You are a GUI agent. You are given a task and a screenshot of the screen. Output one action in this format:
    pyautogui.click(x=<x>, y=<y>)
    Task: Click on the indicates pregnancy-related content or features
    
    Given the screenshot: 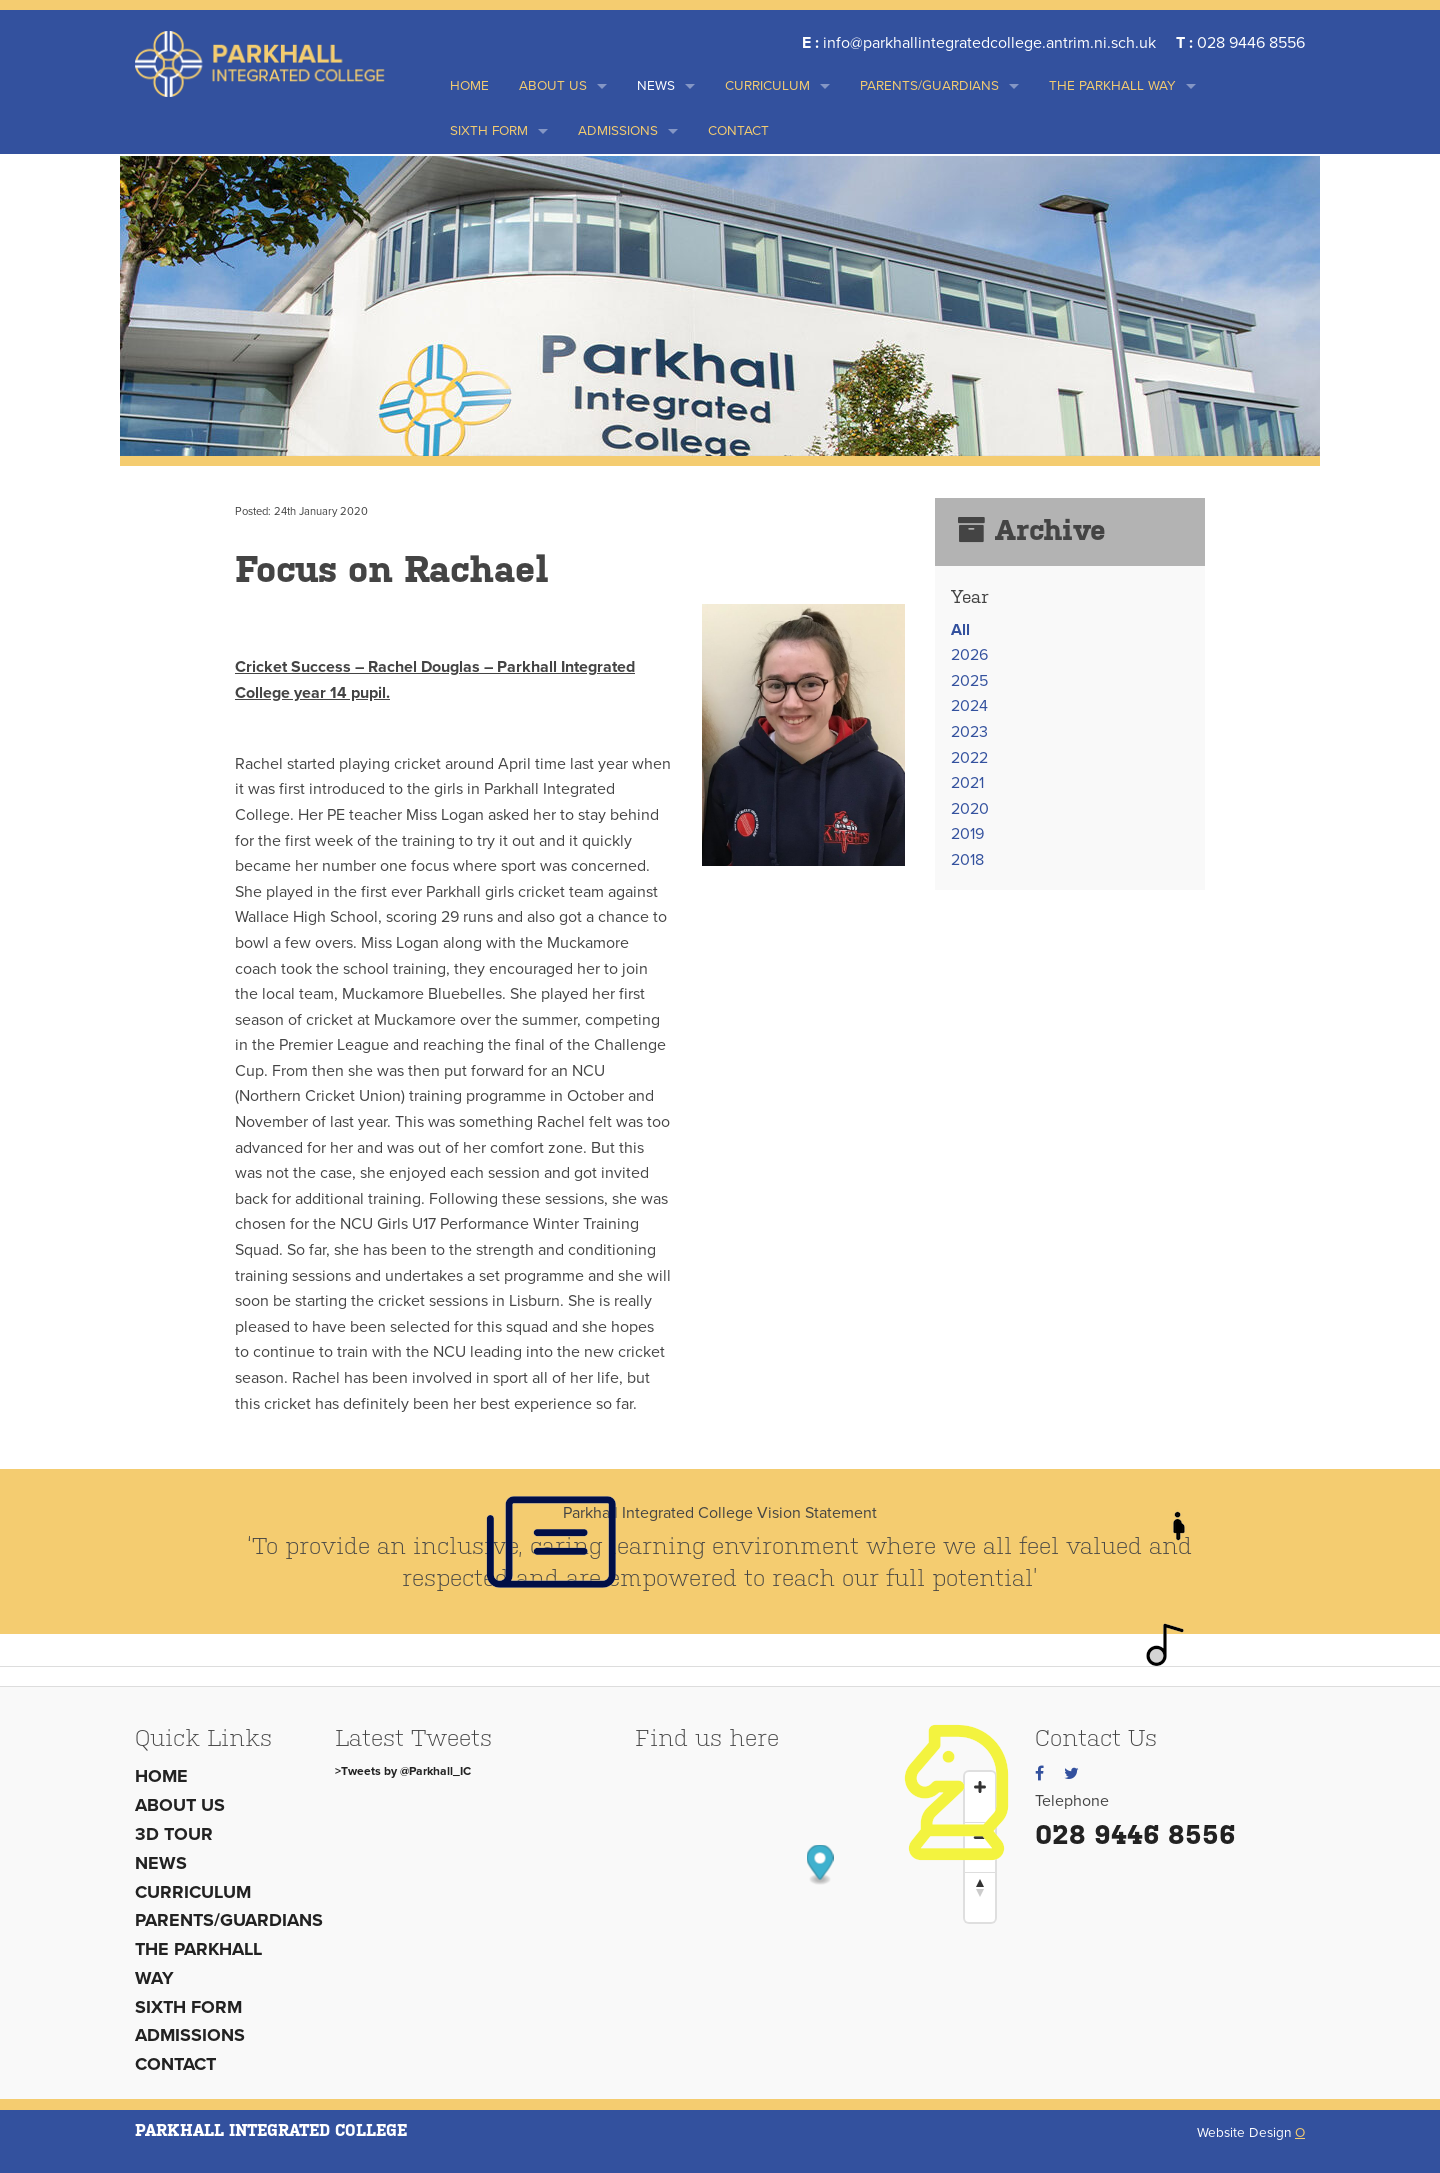 What is the action you would take?
    pyautogui.click(x=1179, y=1526)
    